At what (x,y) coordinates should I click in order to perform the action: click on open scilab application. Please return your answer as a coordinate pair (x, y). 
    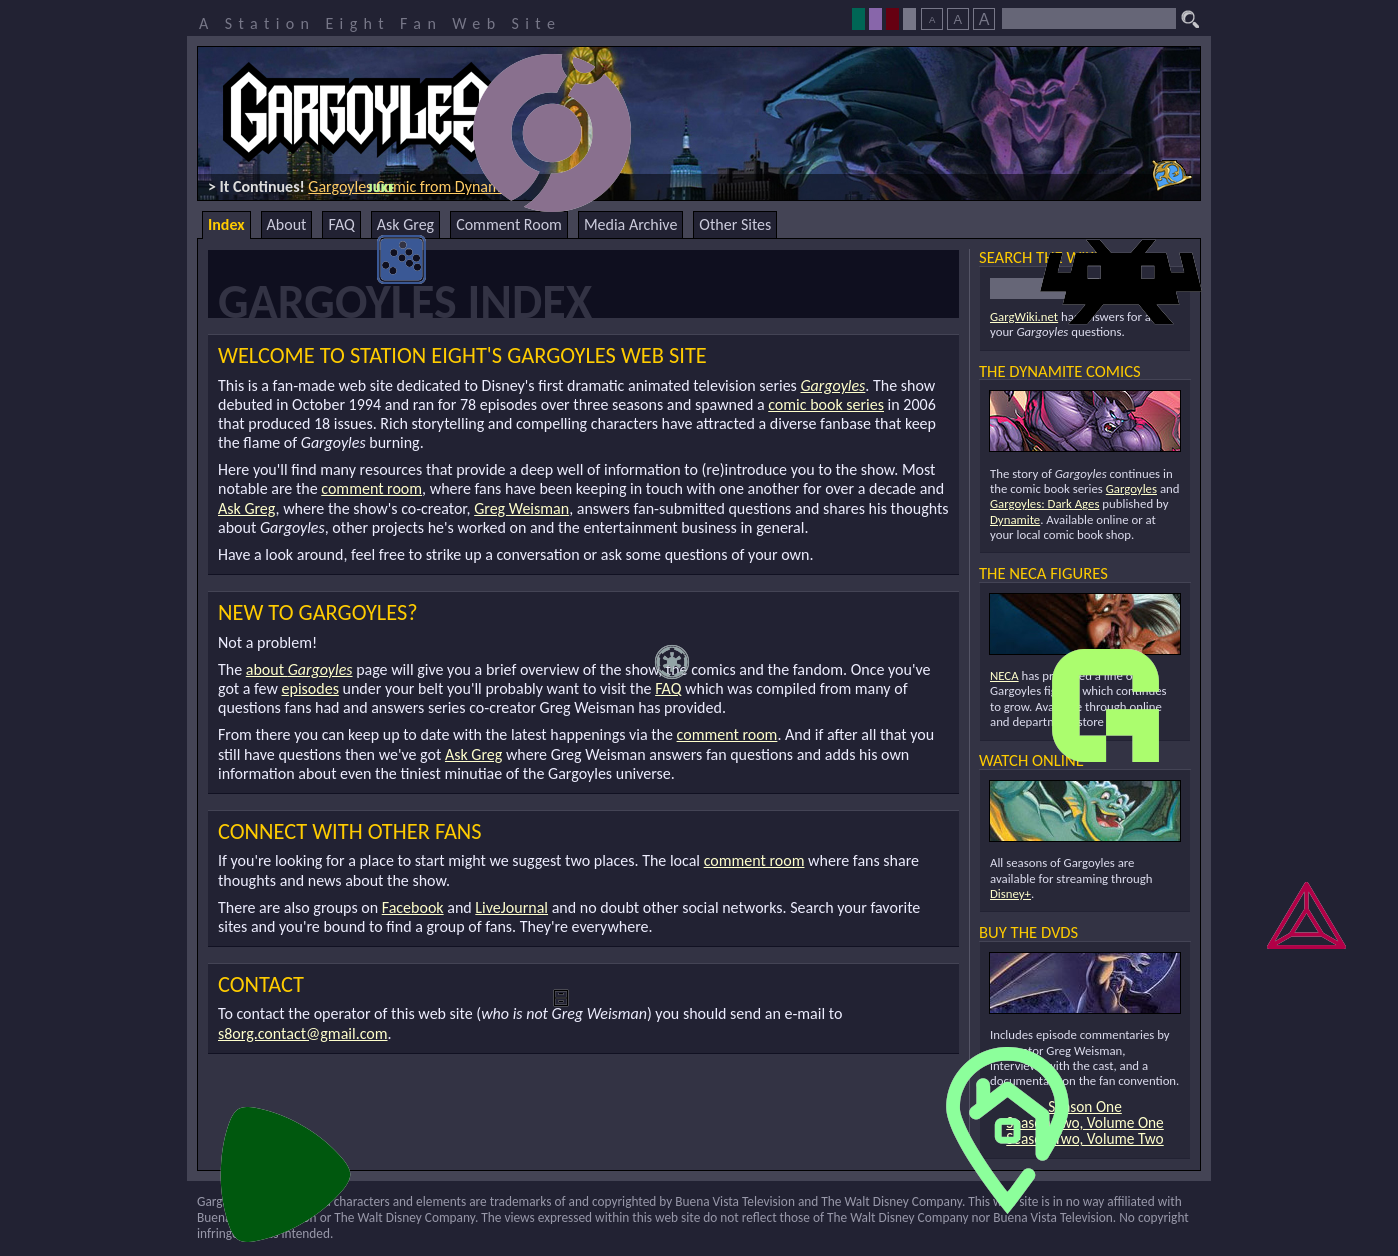
    Looking at the image, I should click on (401, 259).